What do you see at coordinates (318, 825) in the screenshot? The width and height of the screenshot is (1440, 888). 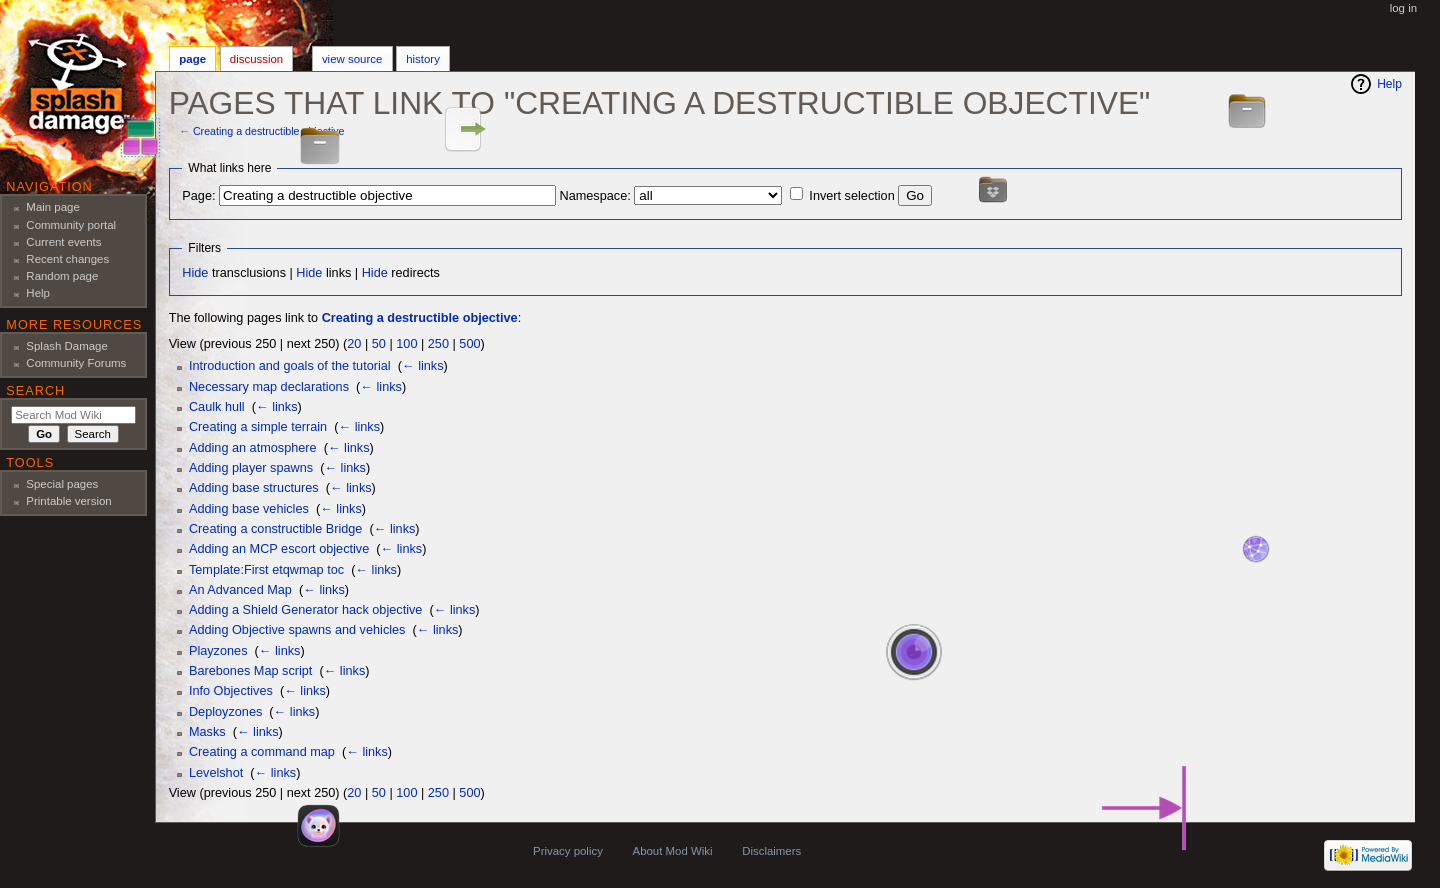 I see `open Image Playground app` at bounding box center [318, 825].